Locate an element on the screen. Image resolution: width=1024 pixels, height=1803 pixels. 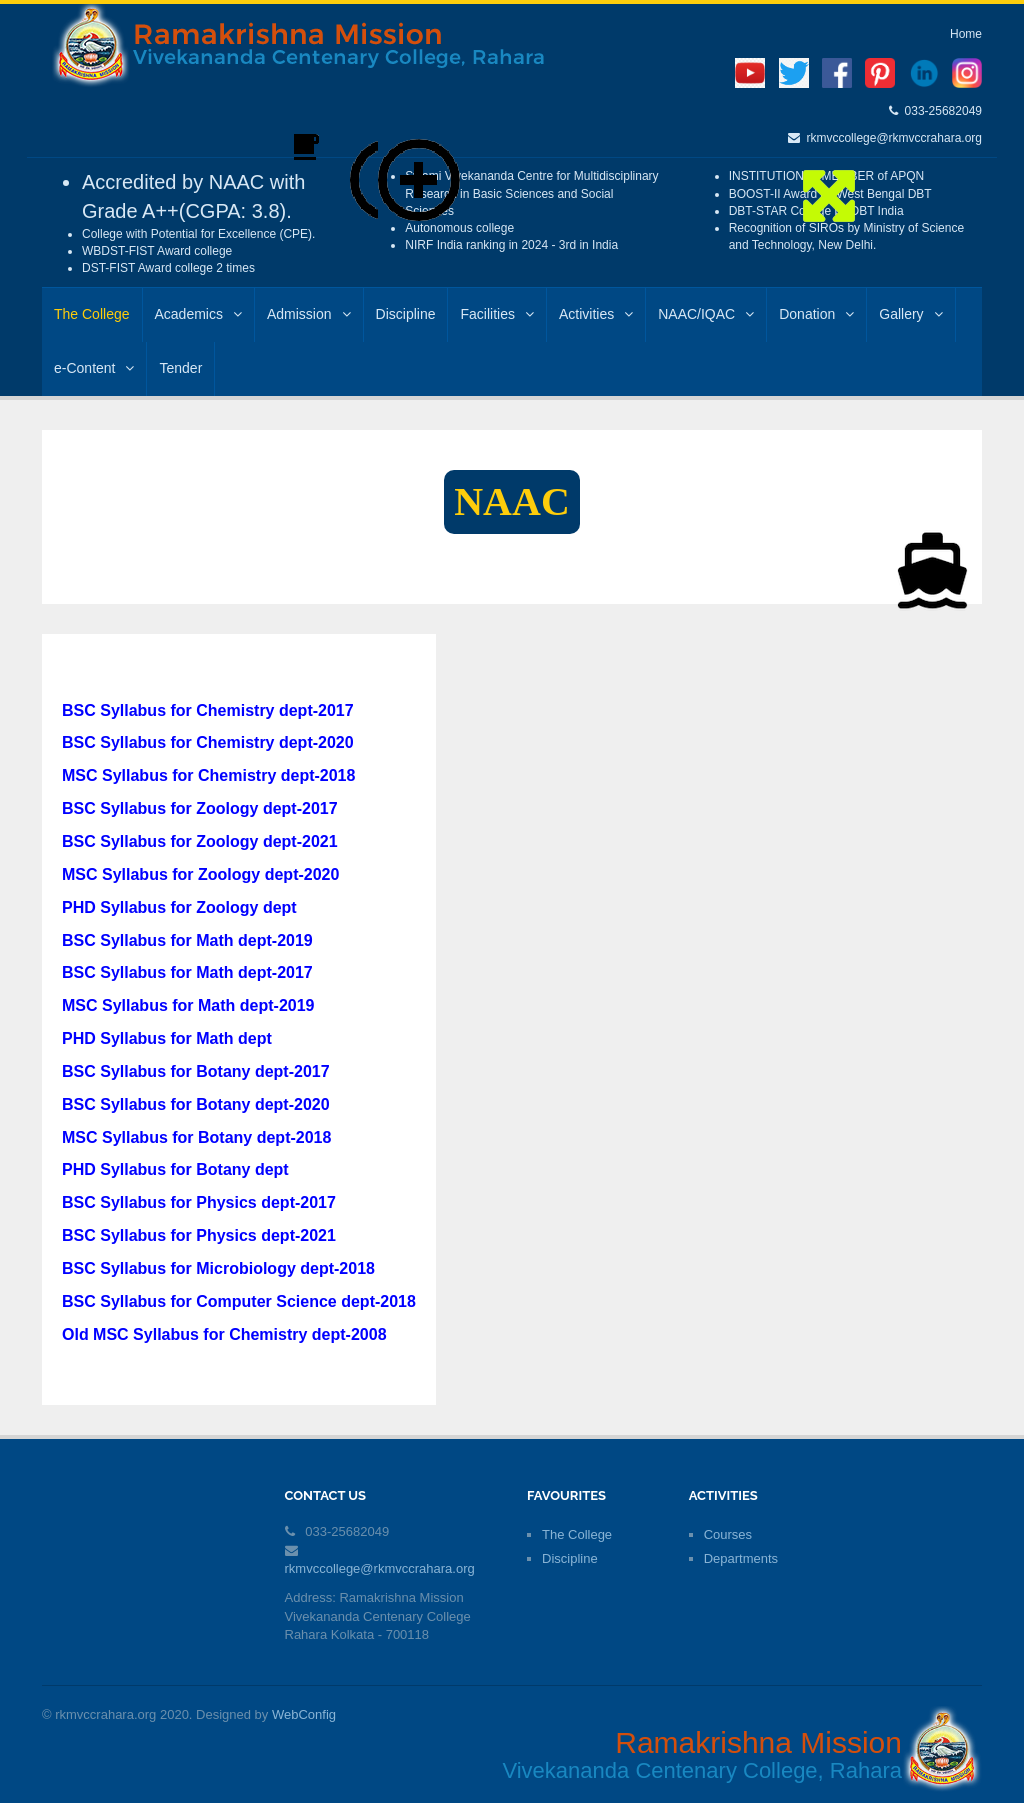
get directions by ferry or boat is located at coordinates (932, 570).